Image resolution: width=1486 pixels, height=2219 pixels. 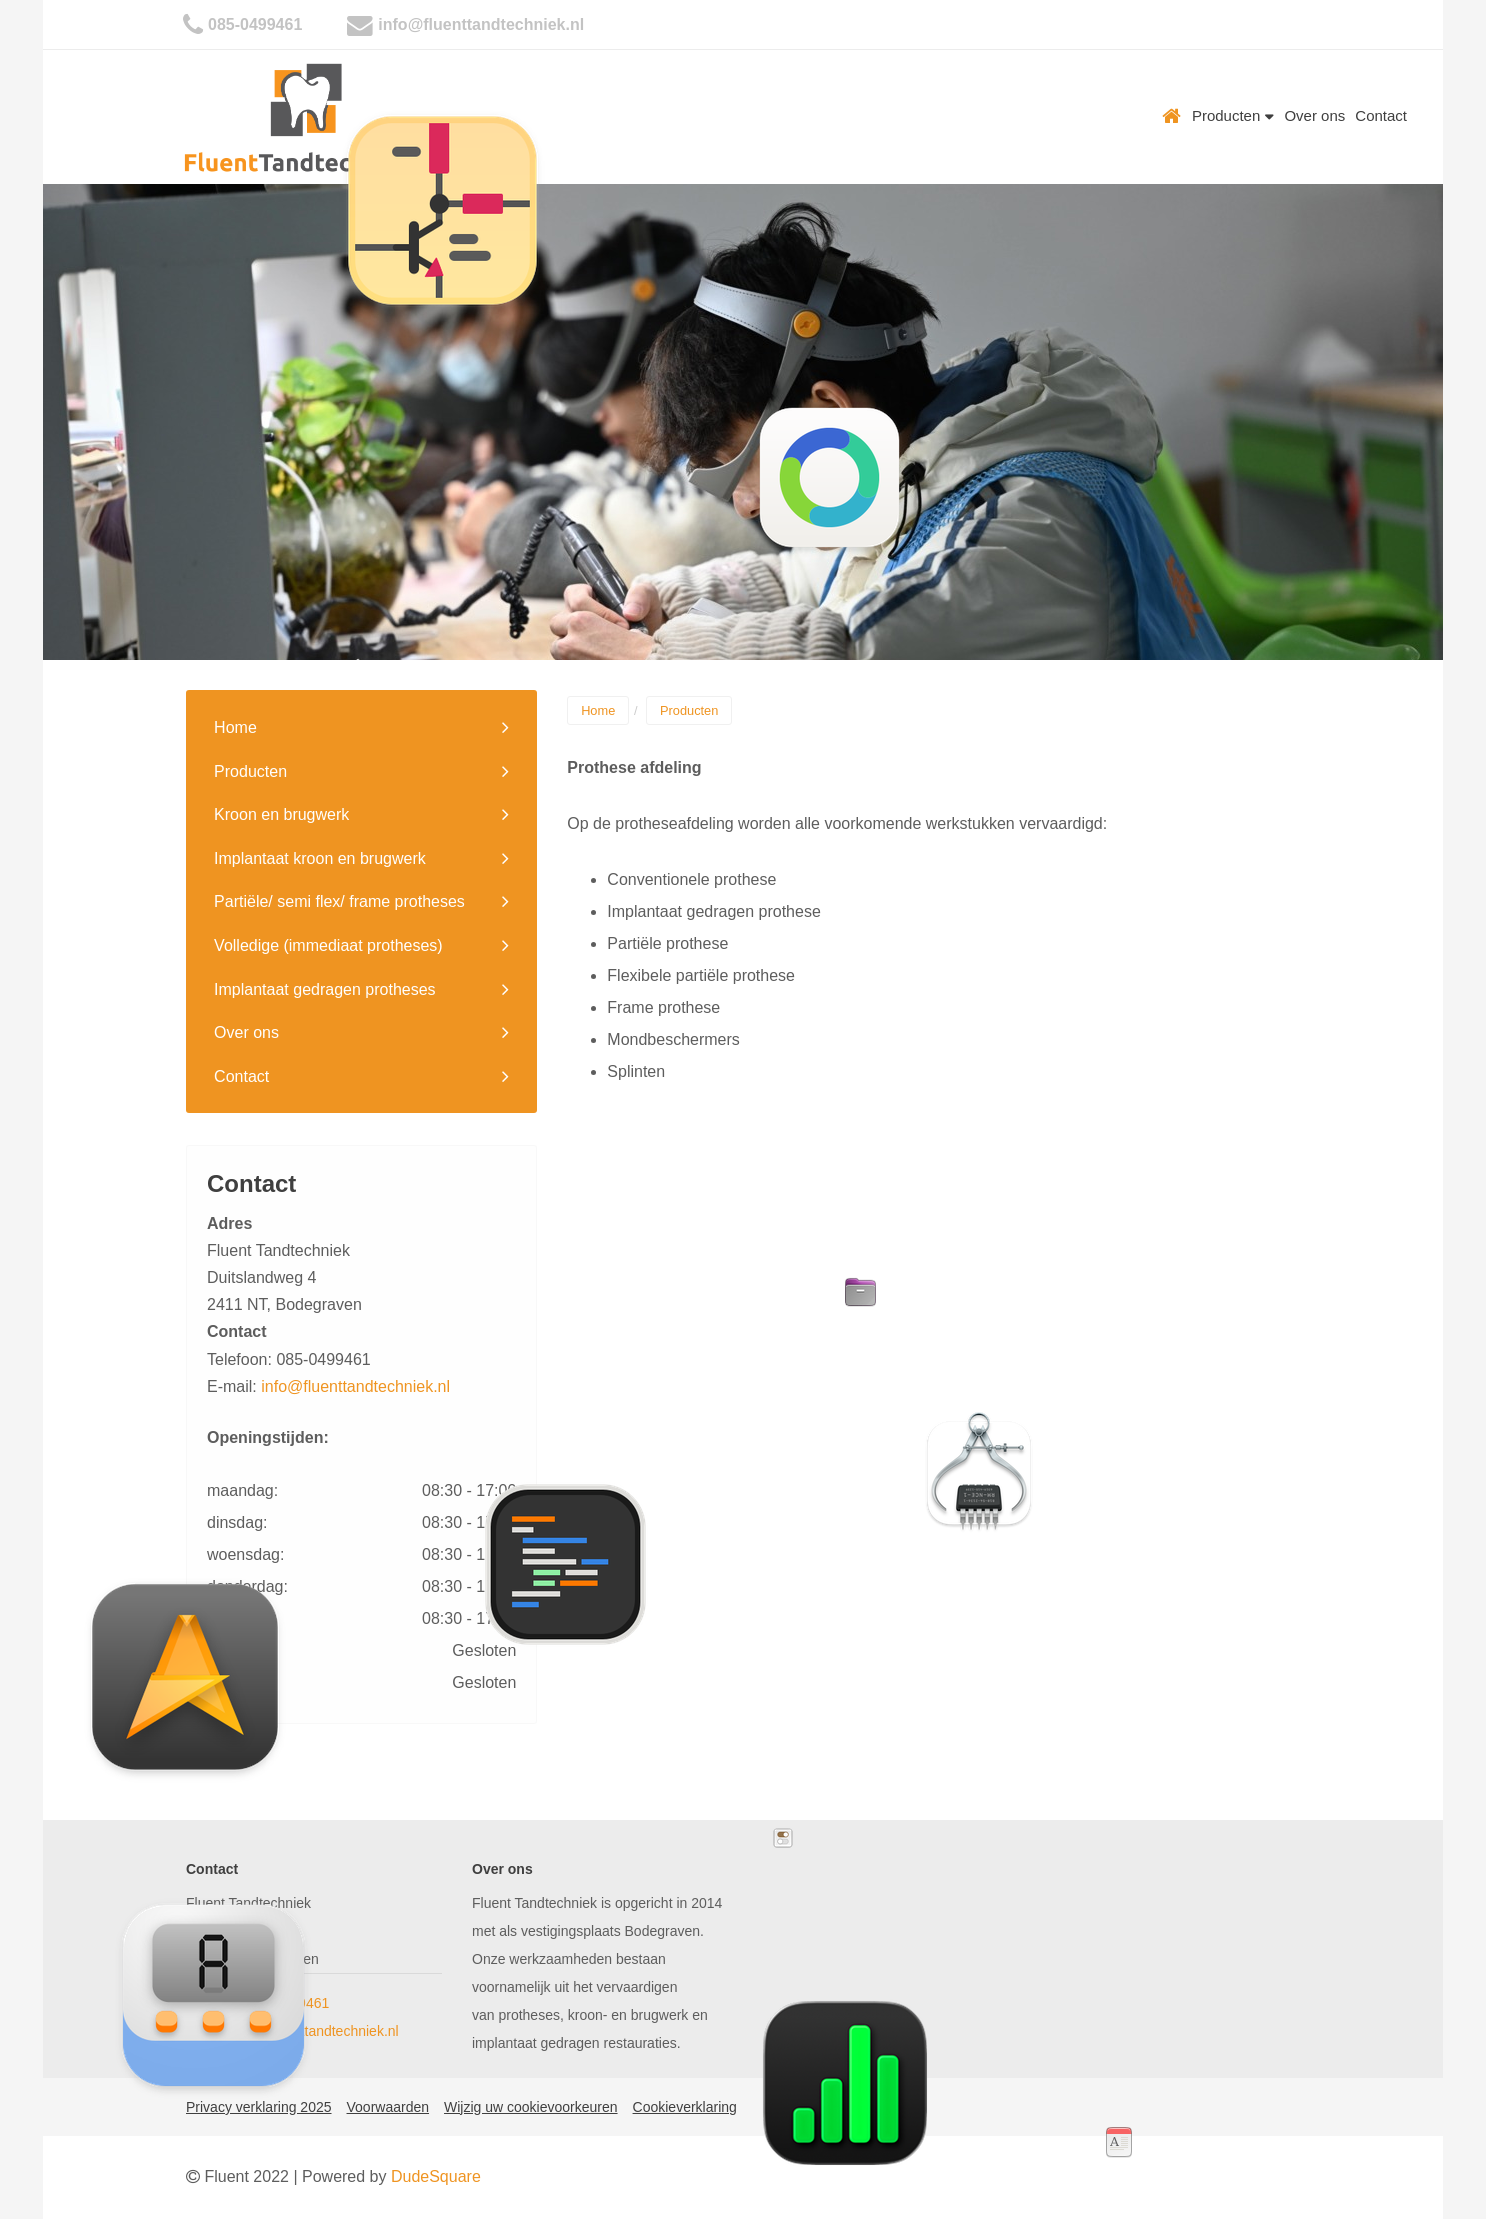 I want to click on open software development tools, so click(x=565, y=1564).